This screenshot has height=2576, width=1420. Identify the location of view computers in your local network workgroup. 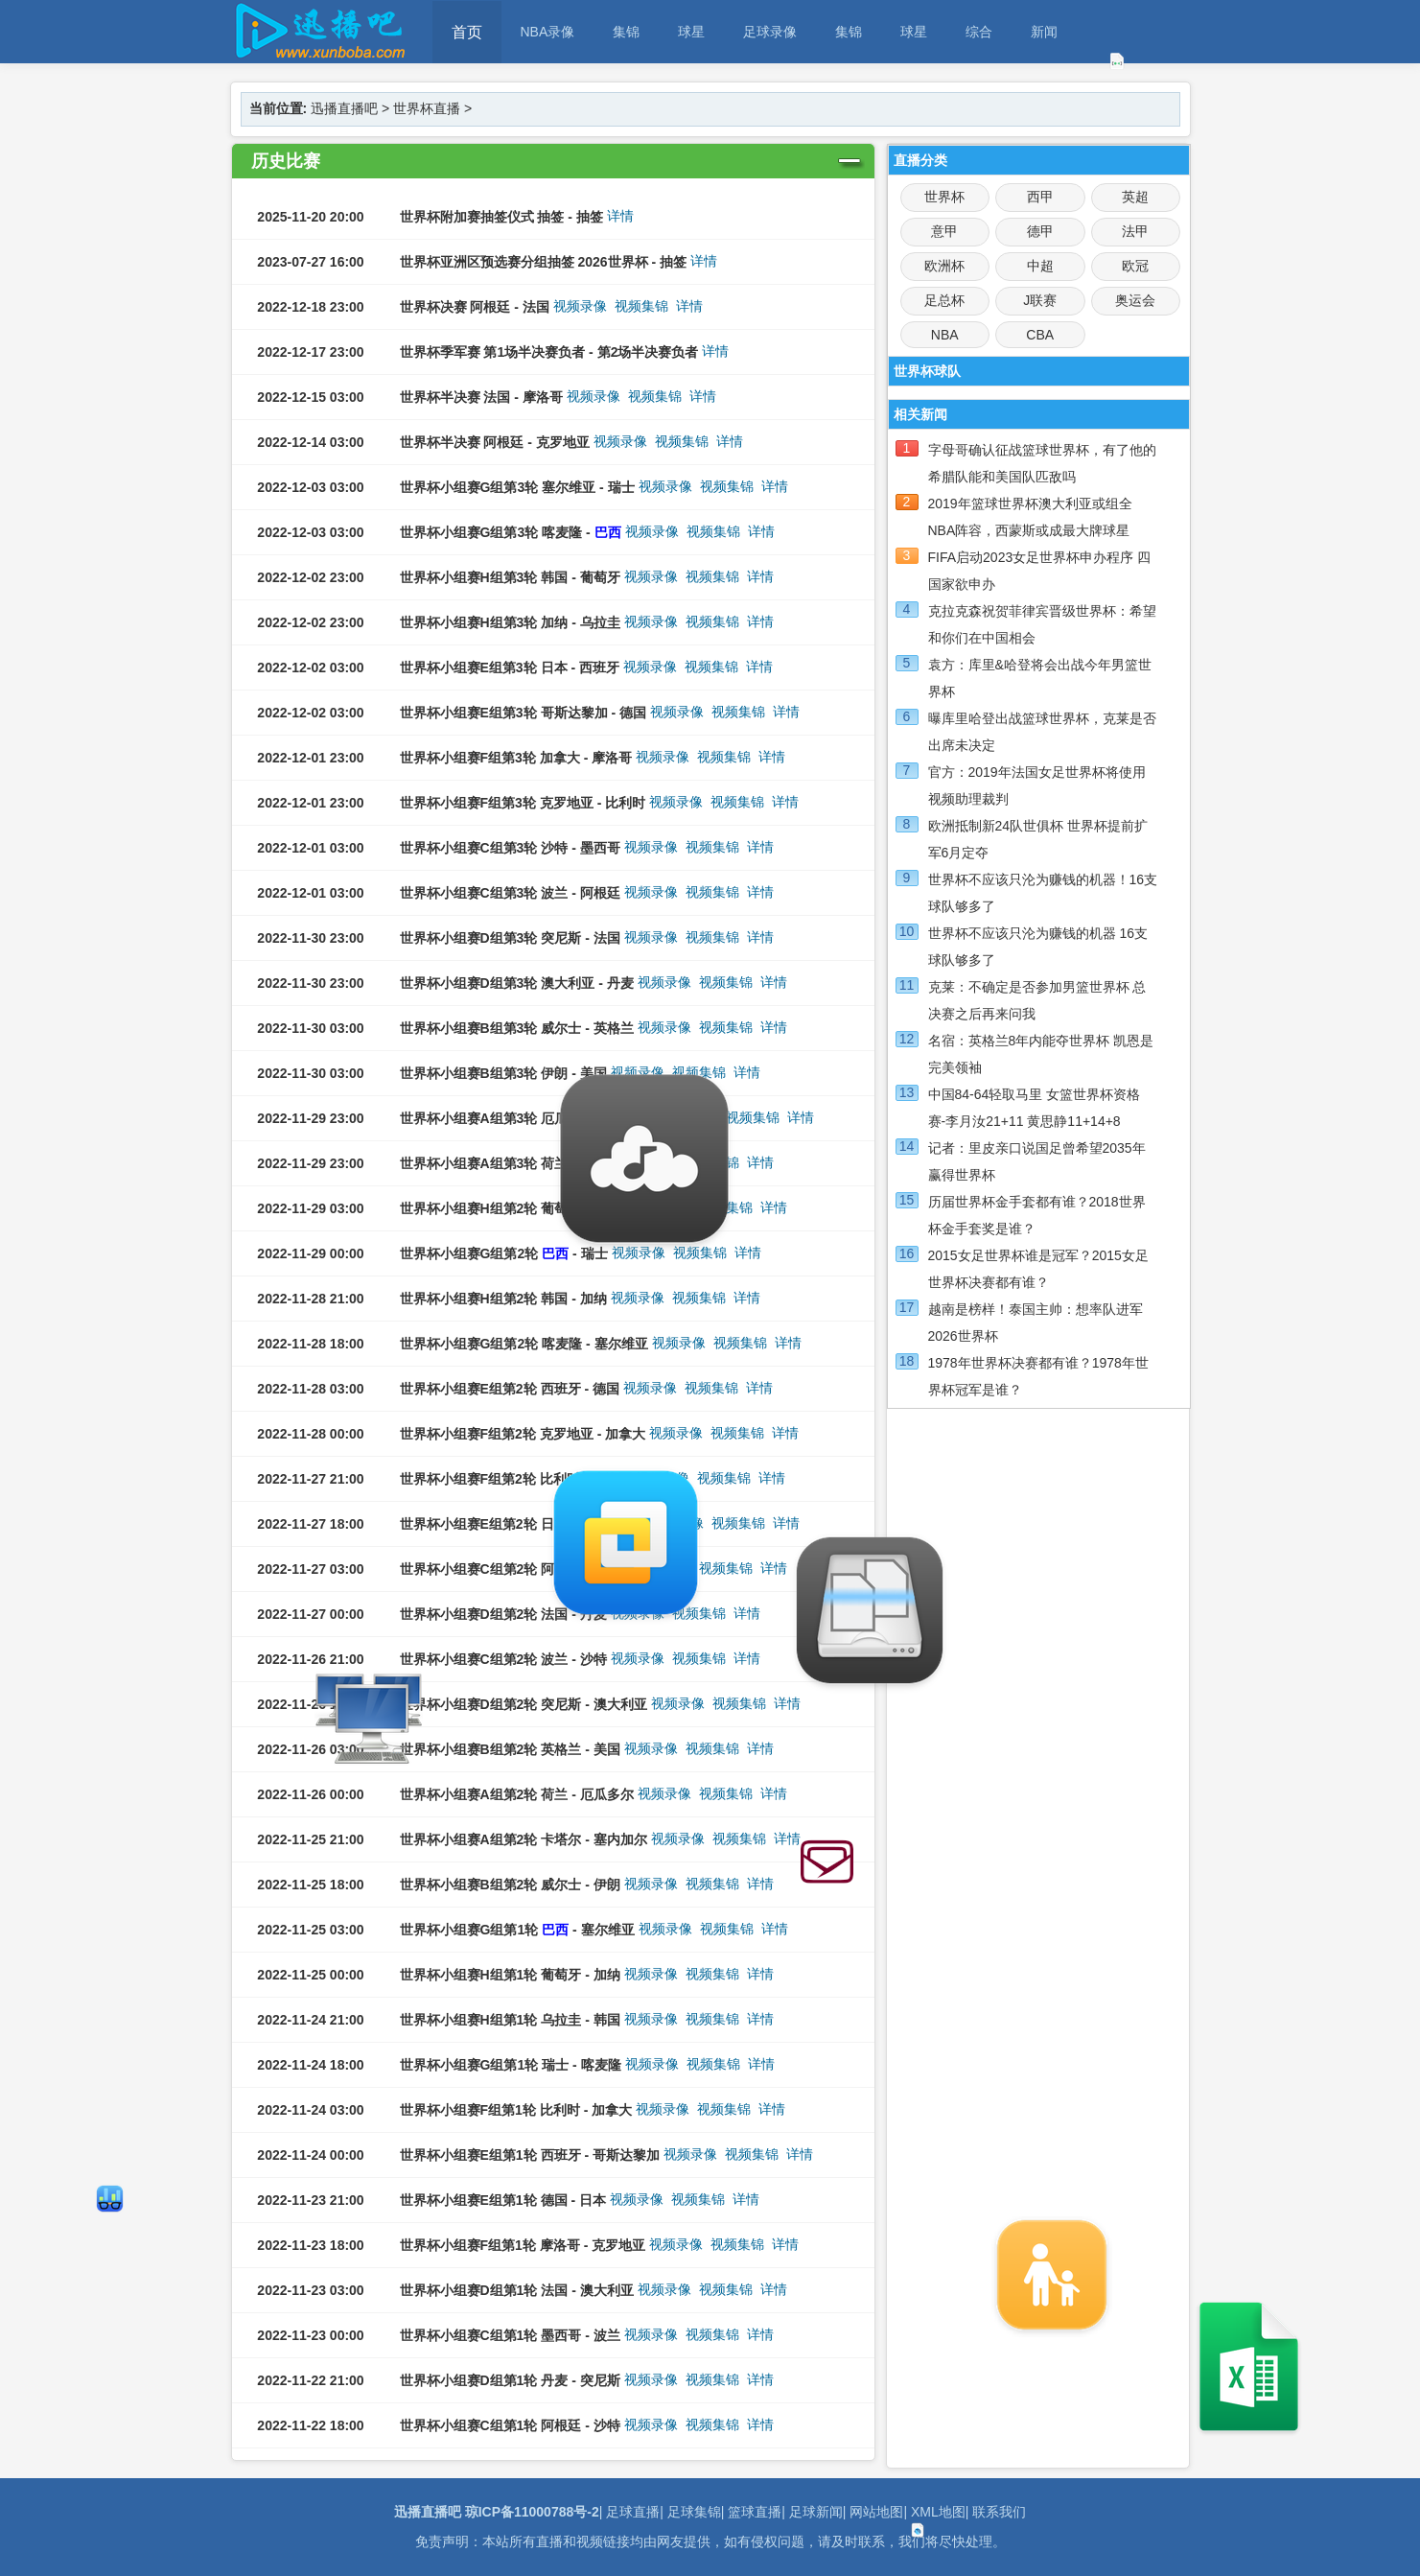
(368, 1718).